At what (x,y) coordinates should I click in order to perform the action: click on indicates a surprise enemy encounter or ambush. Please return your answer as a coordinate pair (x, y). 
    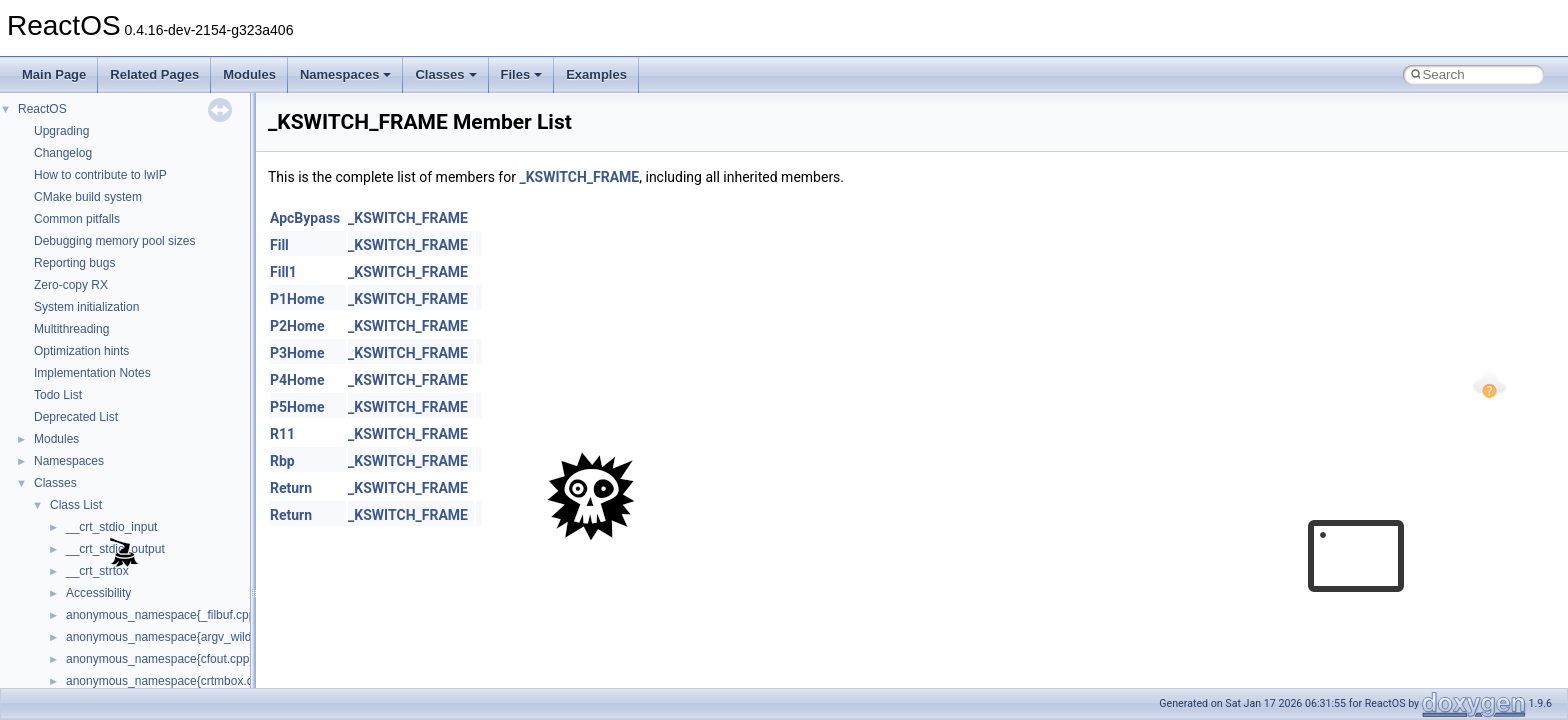
    Looking at the image, I should click on (591, 496).